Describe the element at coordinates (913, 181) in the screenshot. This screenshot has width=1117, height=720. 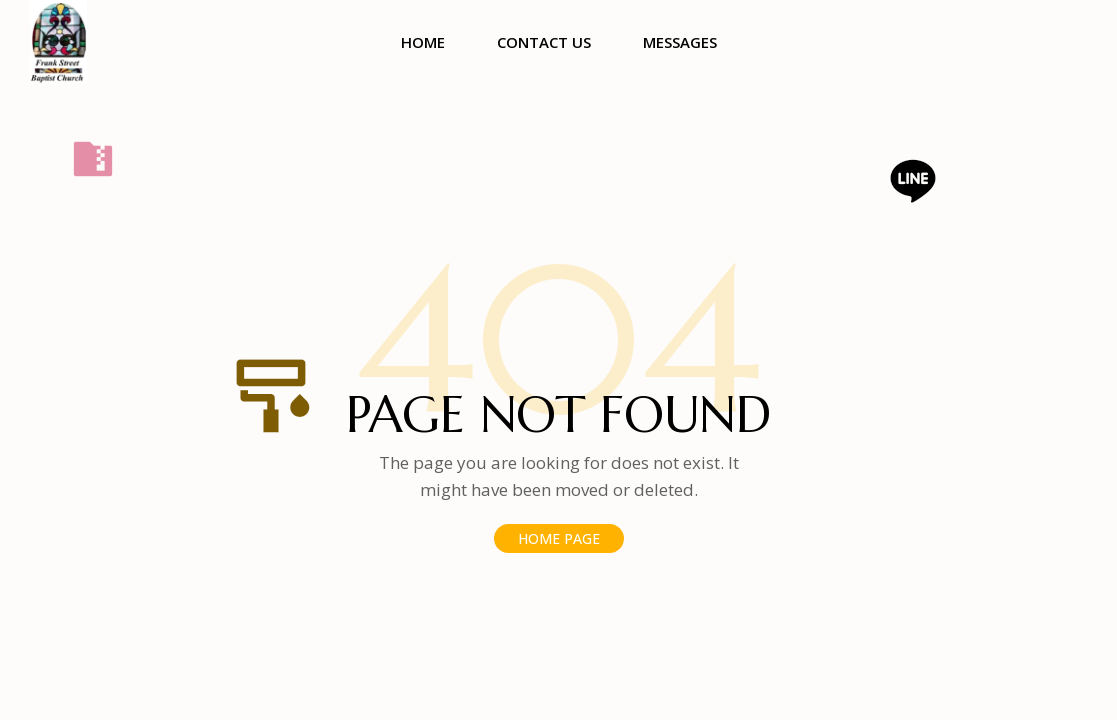
I see `open the LINE messaging app` at that location.